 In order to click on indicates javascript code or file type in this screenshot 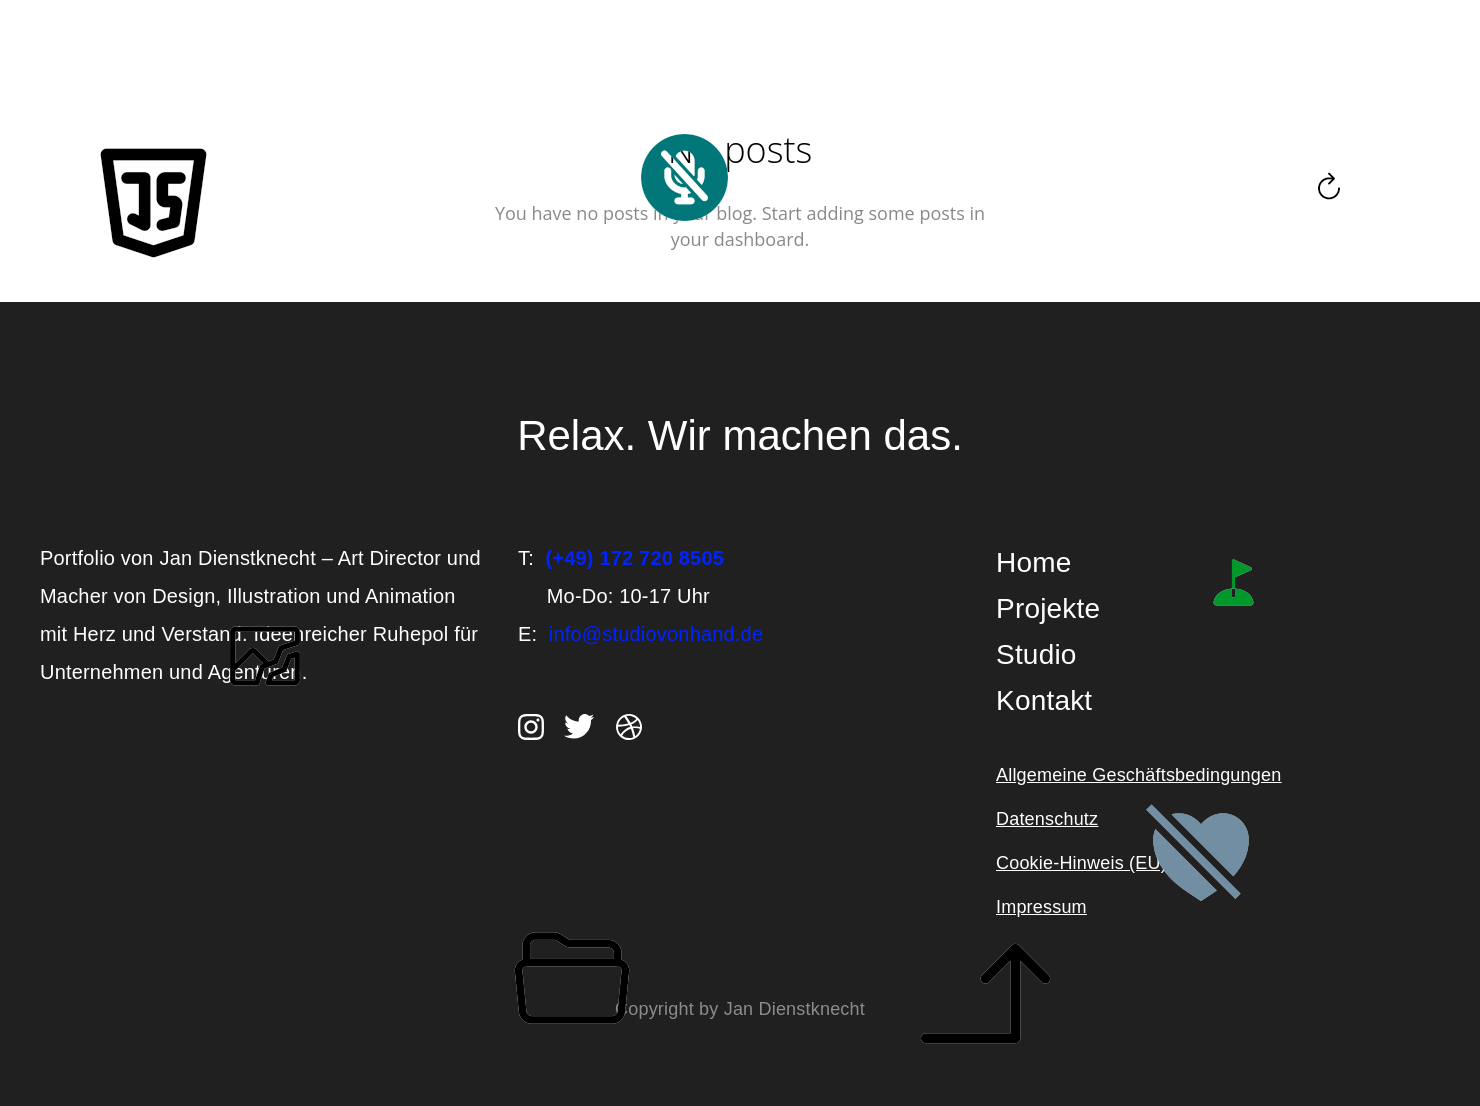, I will do `click(153, 201)`.